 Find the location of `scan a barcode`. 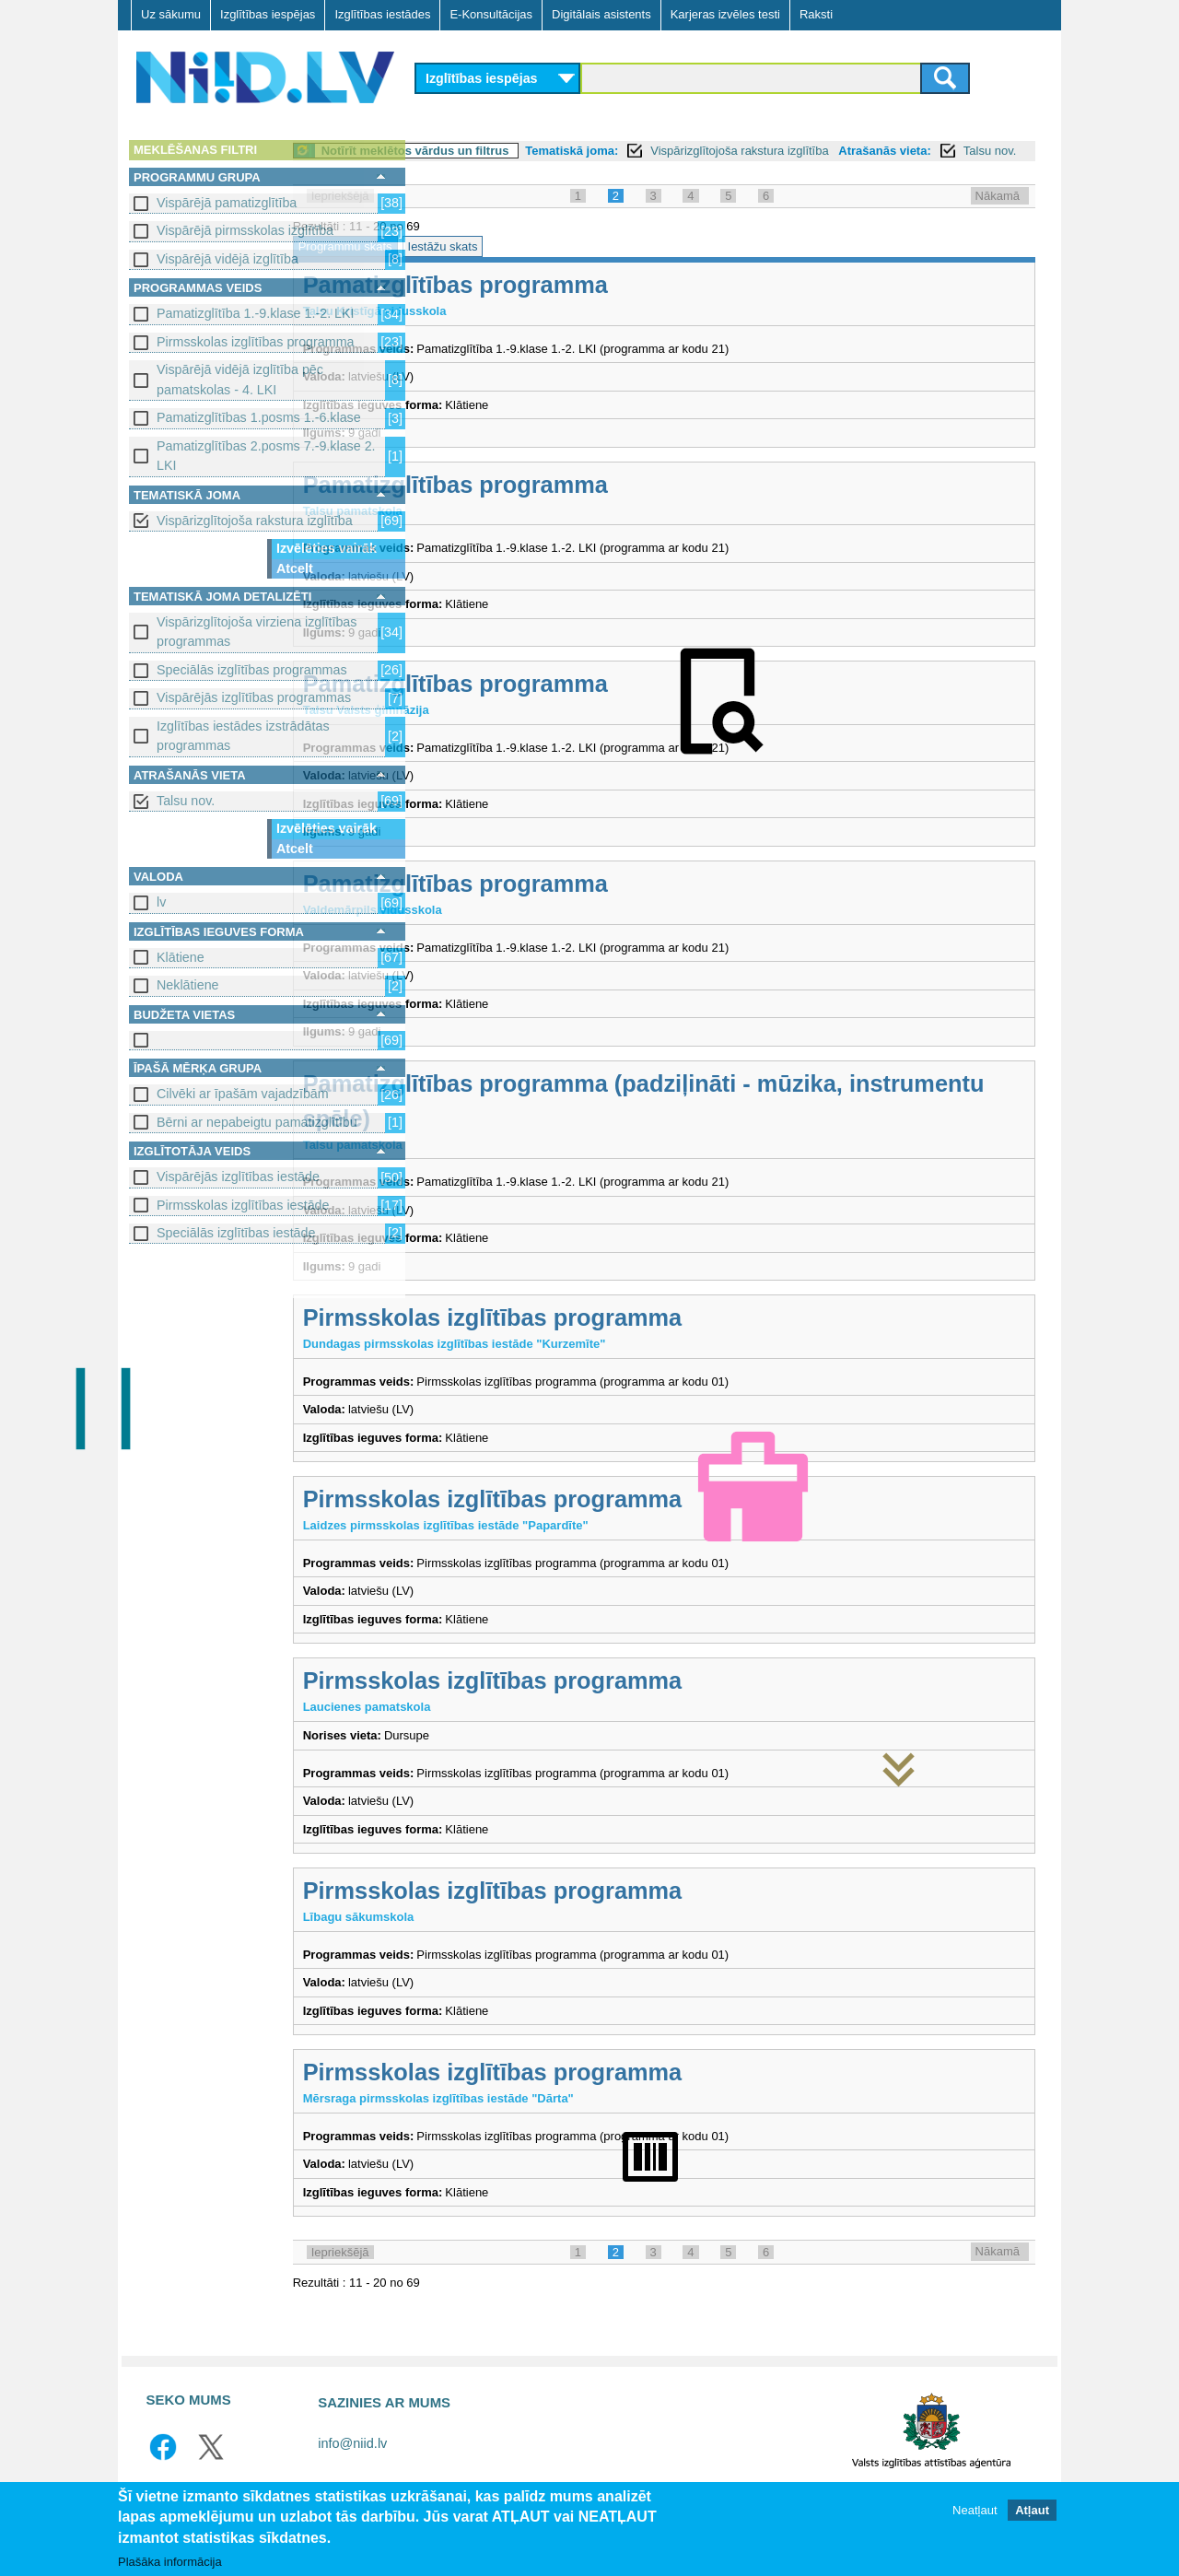

scan a barcode is located at coordinates (650, 2157).